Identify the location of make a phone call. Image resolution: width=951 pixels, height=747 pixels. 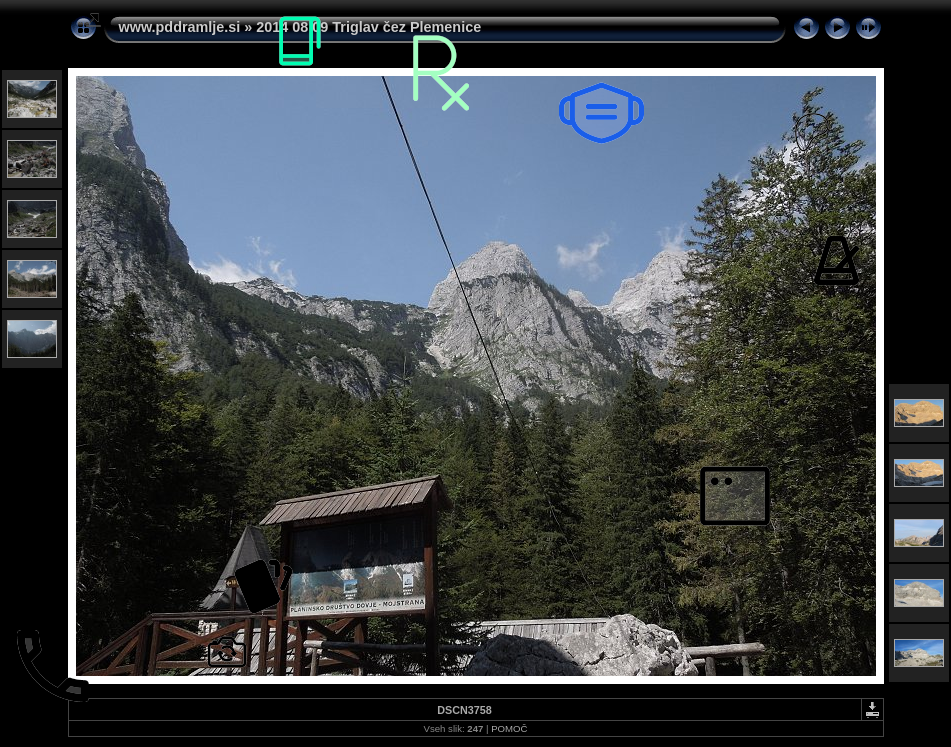
(53, 666).